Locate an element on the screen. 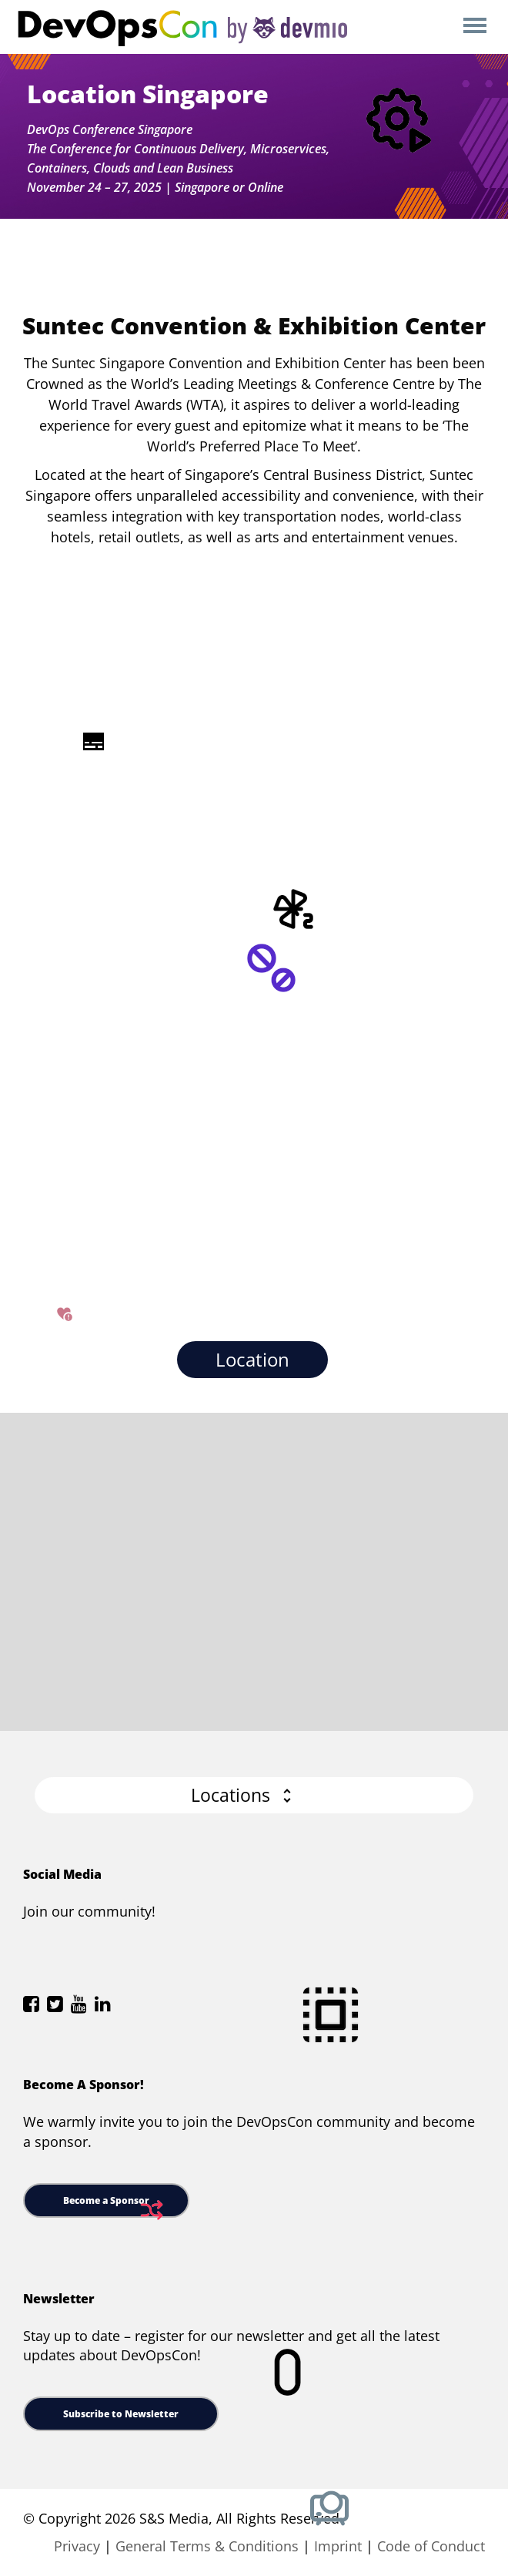  access medication tracking or reminders is located at coordinates (271, 968).